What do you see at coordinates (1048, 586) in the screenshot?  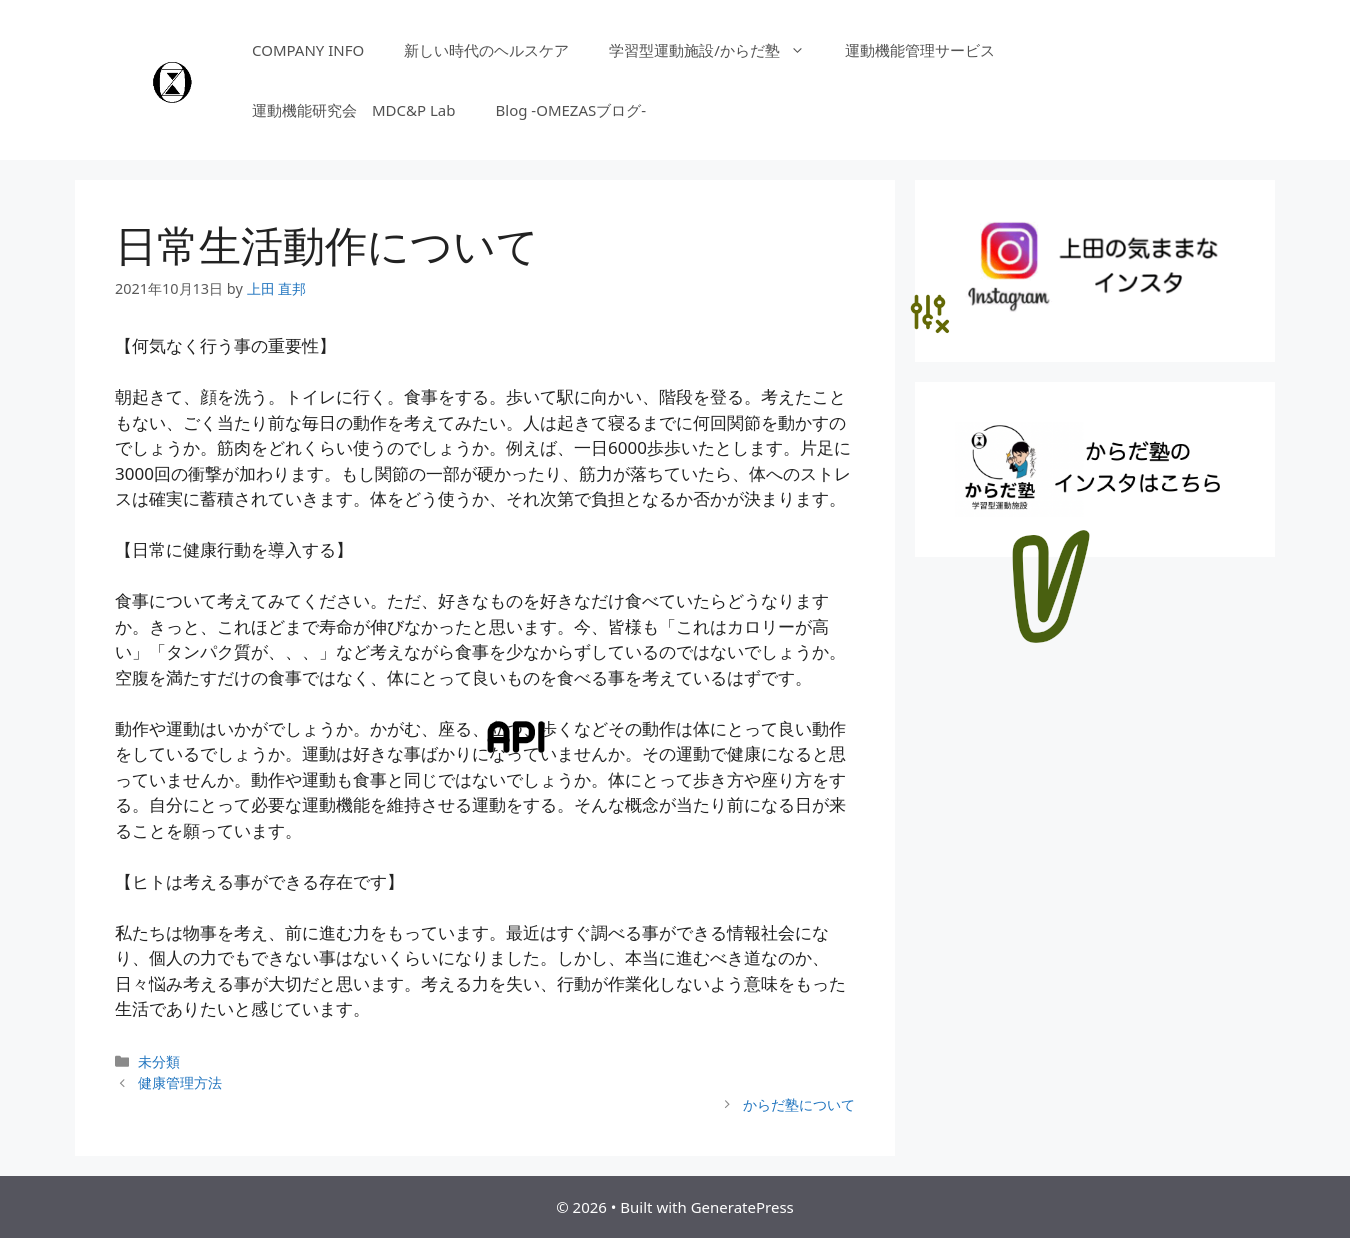 I see `open the Vinted app` at bounding box center [1048, 586].